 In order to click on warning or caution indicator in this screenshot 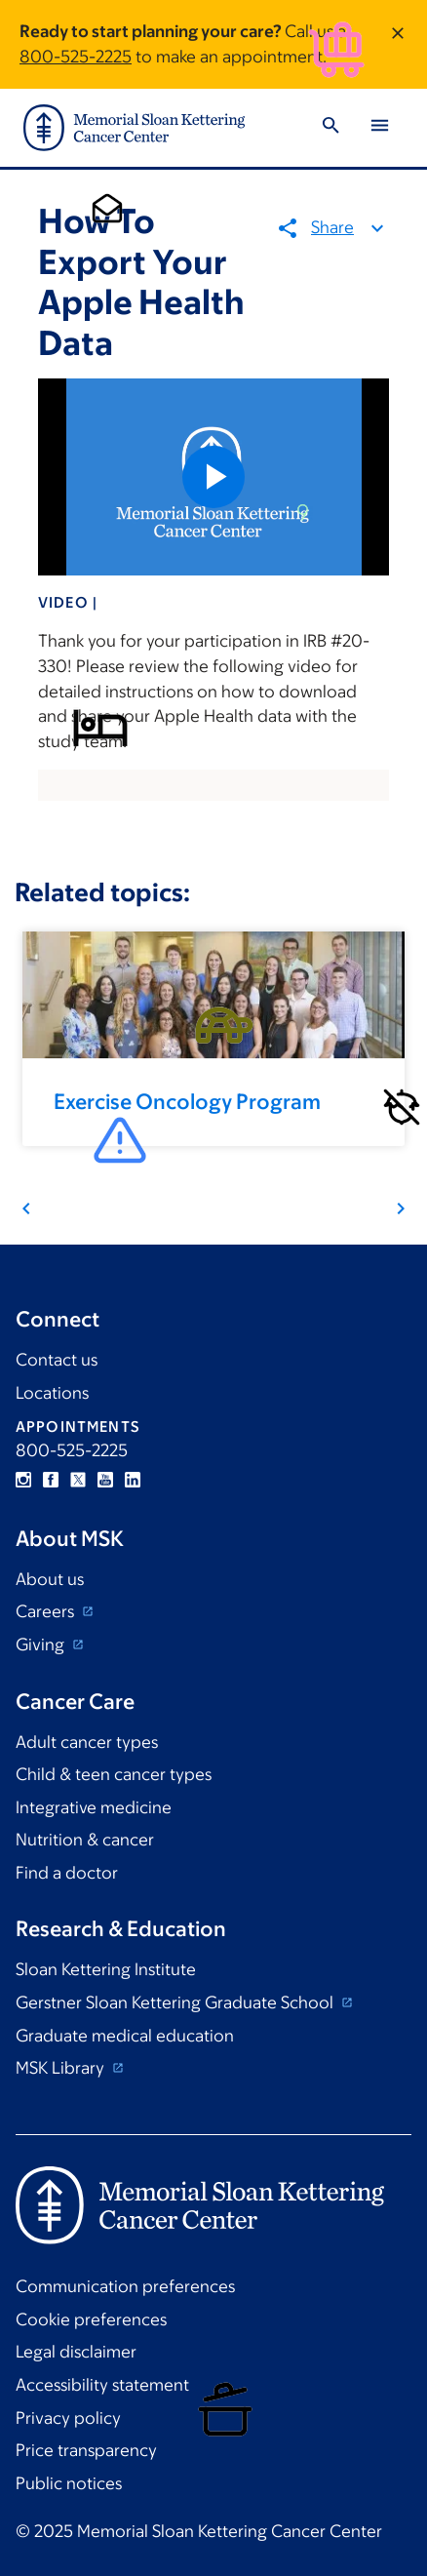, I will do `click(120, 1140)`.